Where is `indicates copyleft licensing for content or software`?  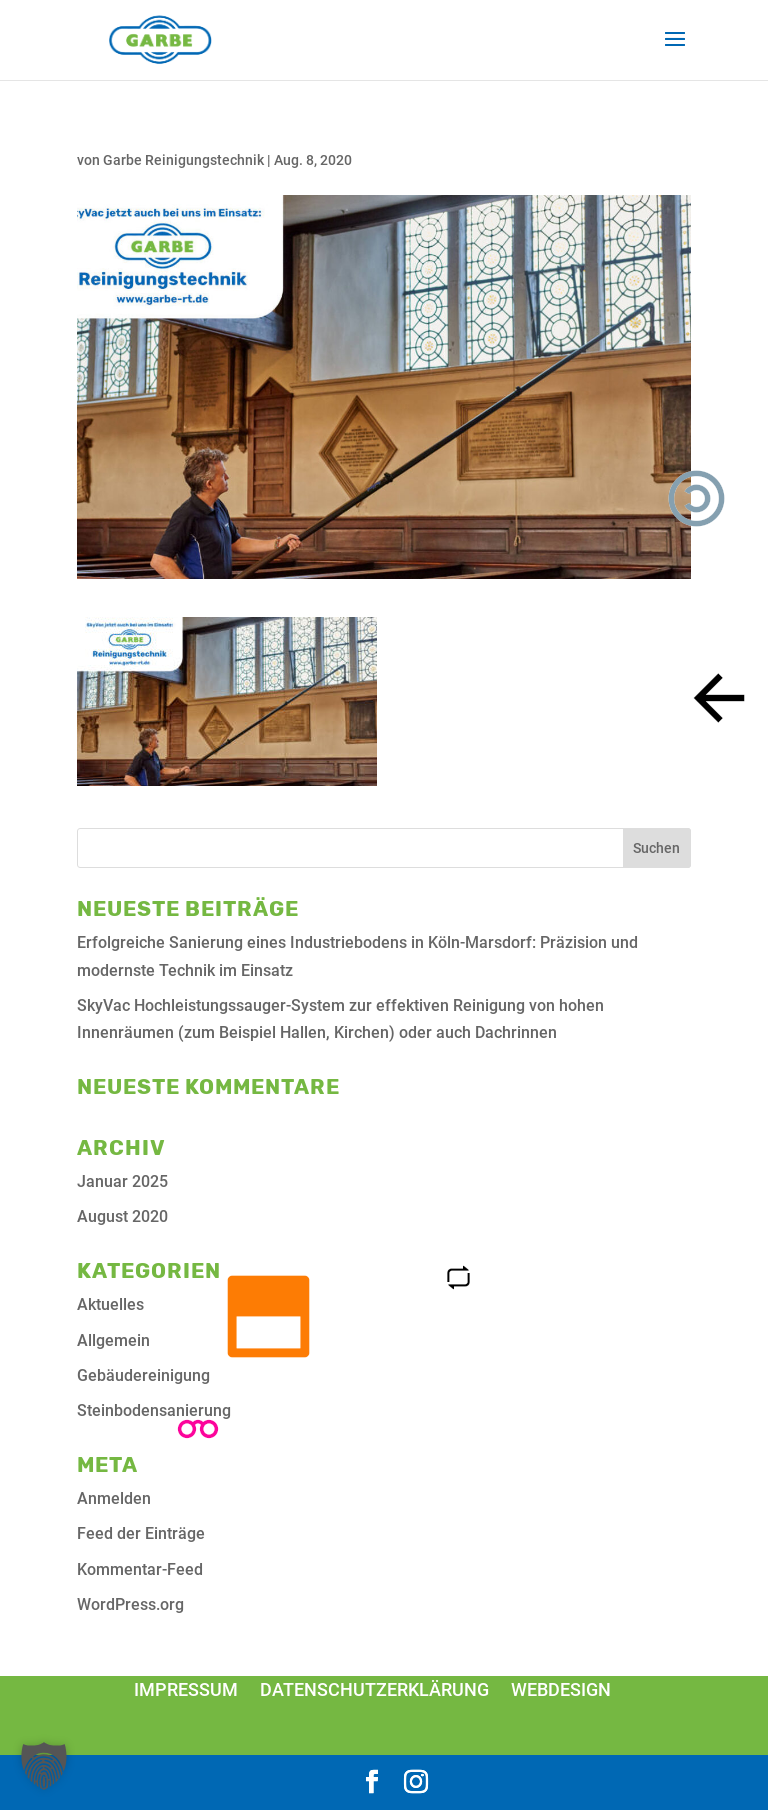 indicates copyleft licensing for content or software is located at coordinates (696, 498).